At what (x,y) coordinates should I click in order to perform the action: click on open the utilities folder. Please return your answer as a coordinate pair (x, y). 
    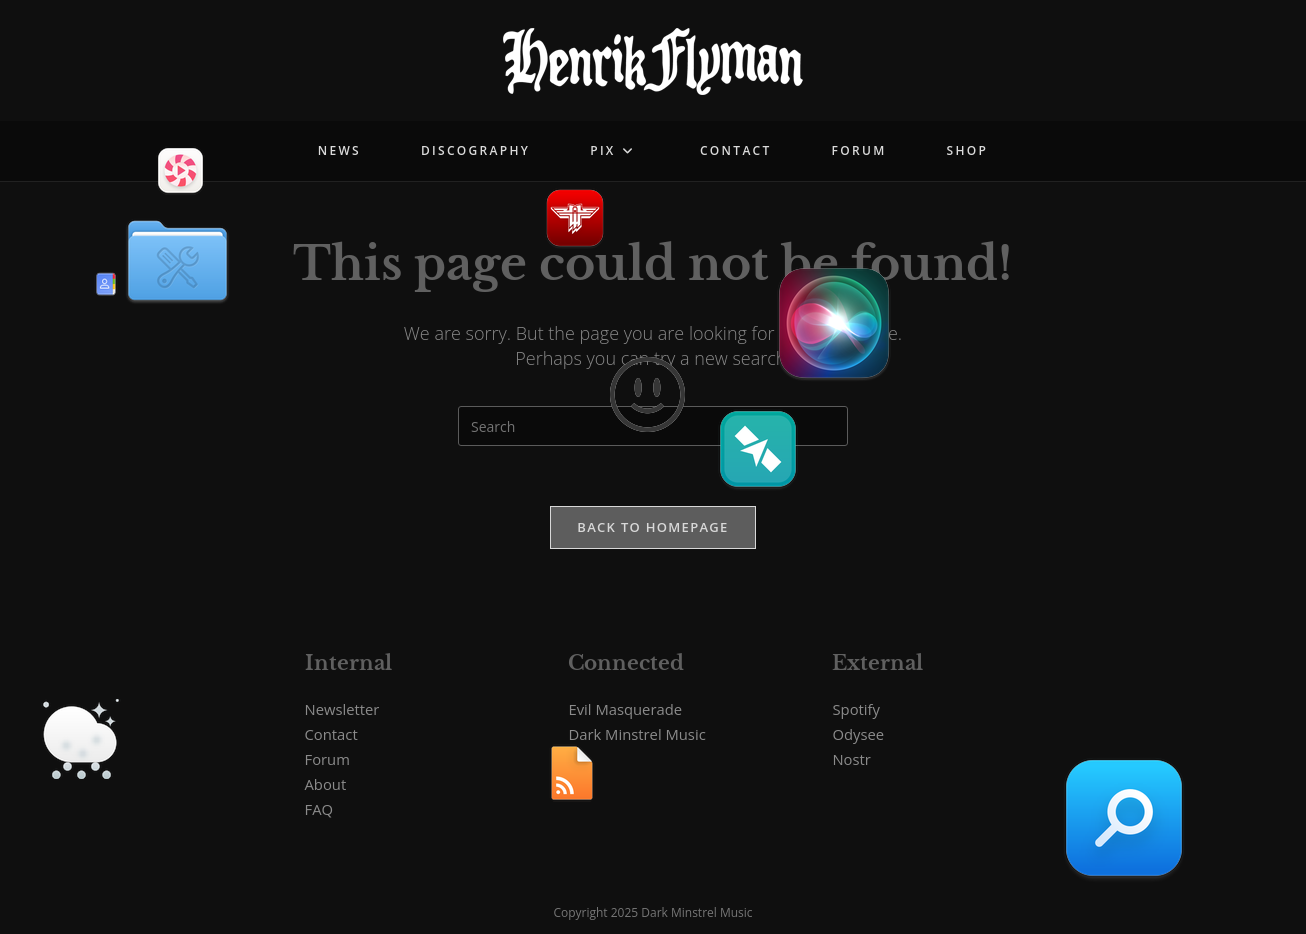
    Looking at the image, I should click on (177, 260).